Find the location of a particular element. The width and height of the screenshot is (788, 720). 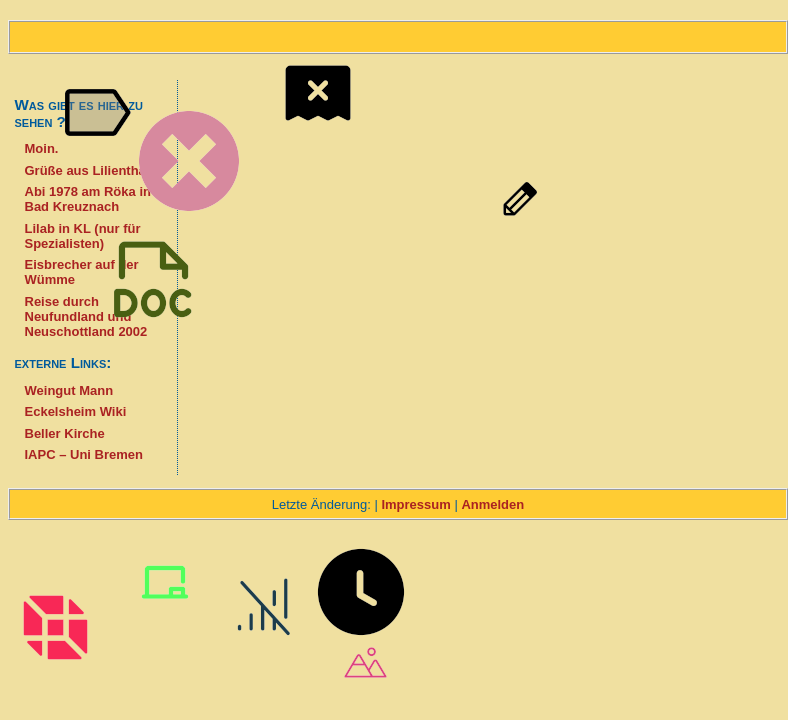

view time or clock settings is located at coordinates (361, 592).